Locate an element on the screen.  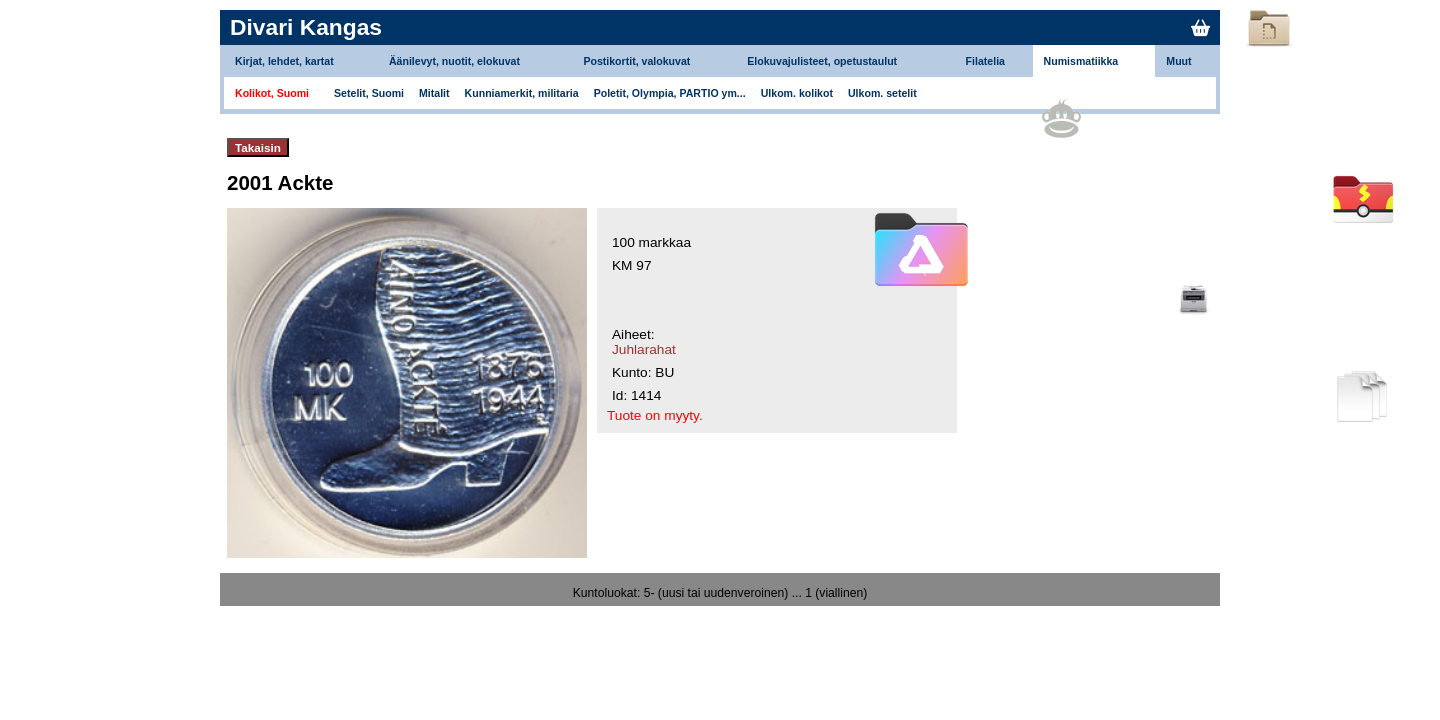
multiple files or items selected is located at coordinates (1362, 397).